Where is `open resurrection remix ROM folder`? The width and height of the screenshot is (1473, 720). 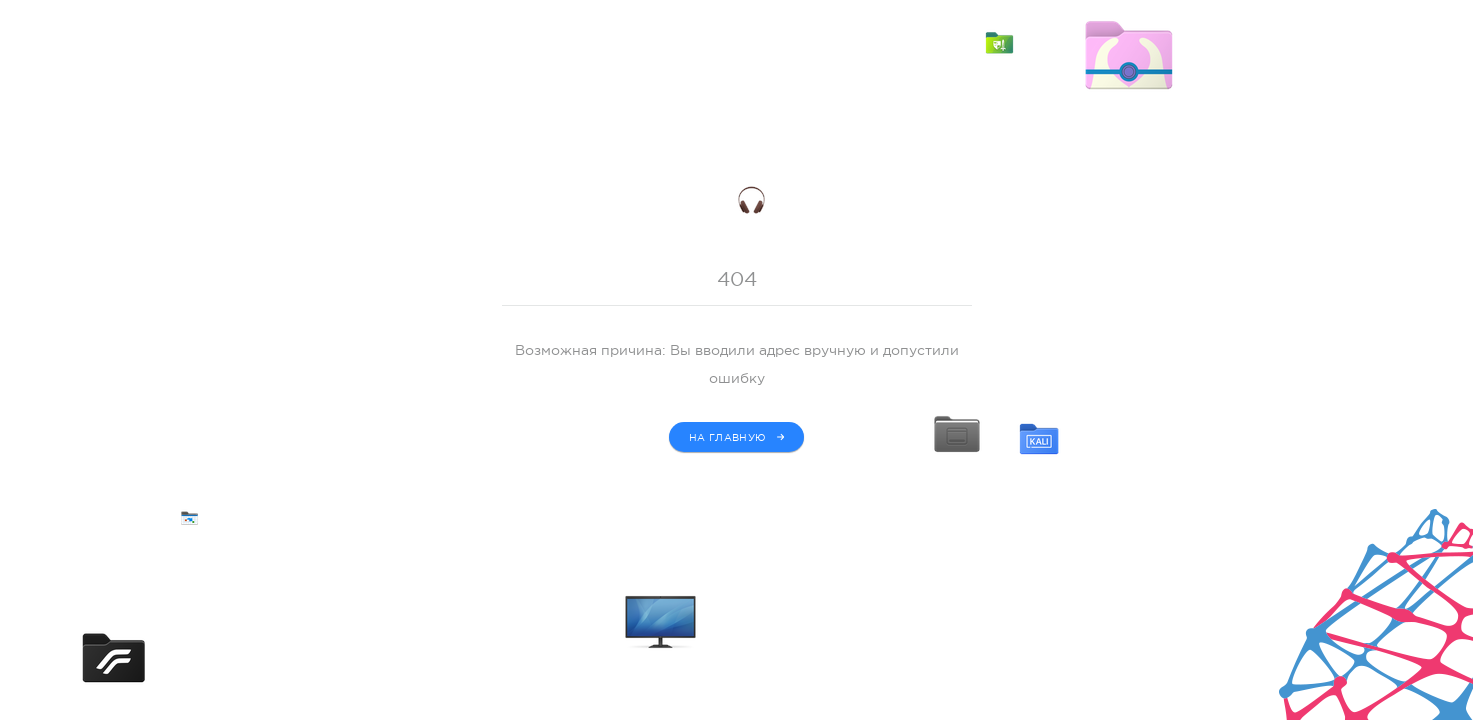
open resurrection remix ROM folder is located at coordinates (113, 659).